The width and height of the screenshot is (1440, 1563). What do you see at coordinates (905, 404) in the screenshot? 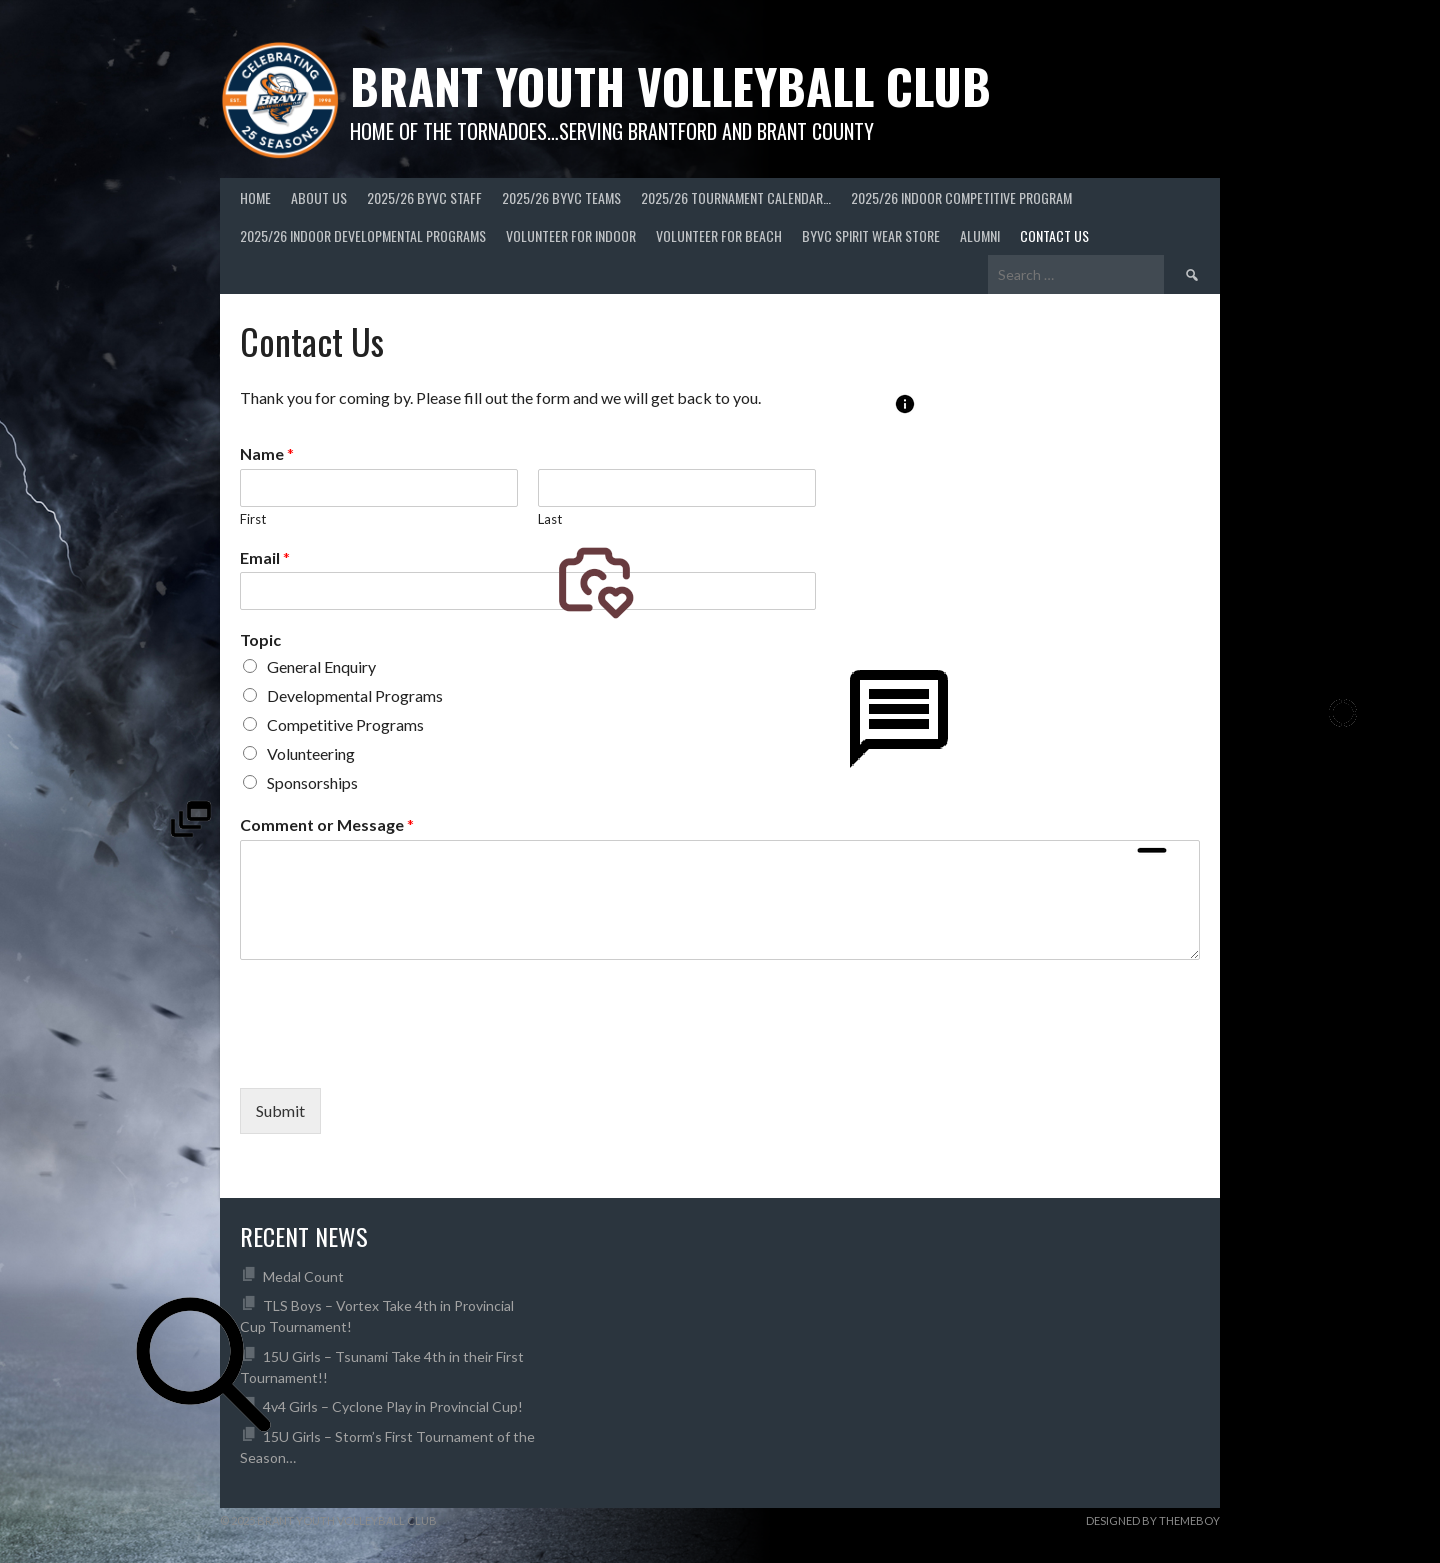
I see `view more information about this item` at bounding box center [905, 404].